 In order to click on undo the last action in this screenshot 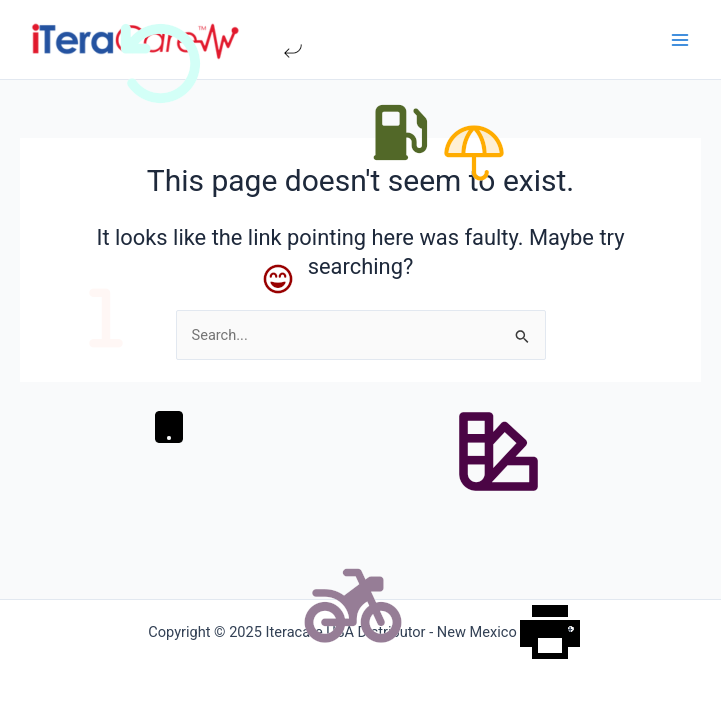, I will do `click(160, 63)`.